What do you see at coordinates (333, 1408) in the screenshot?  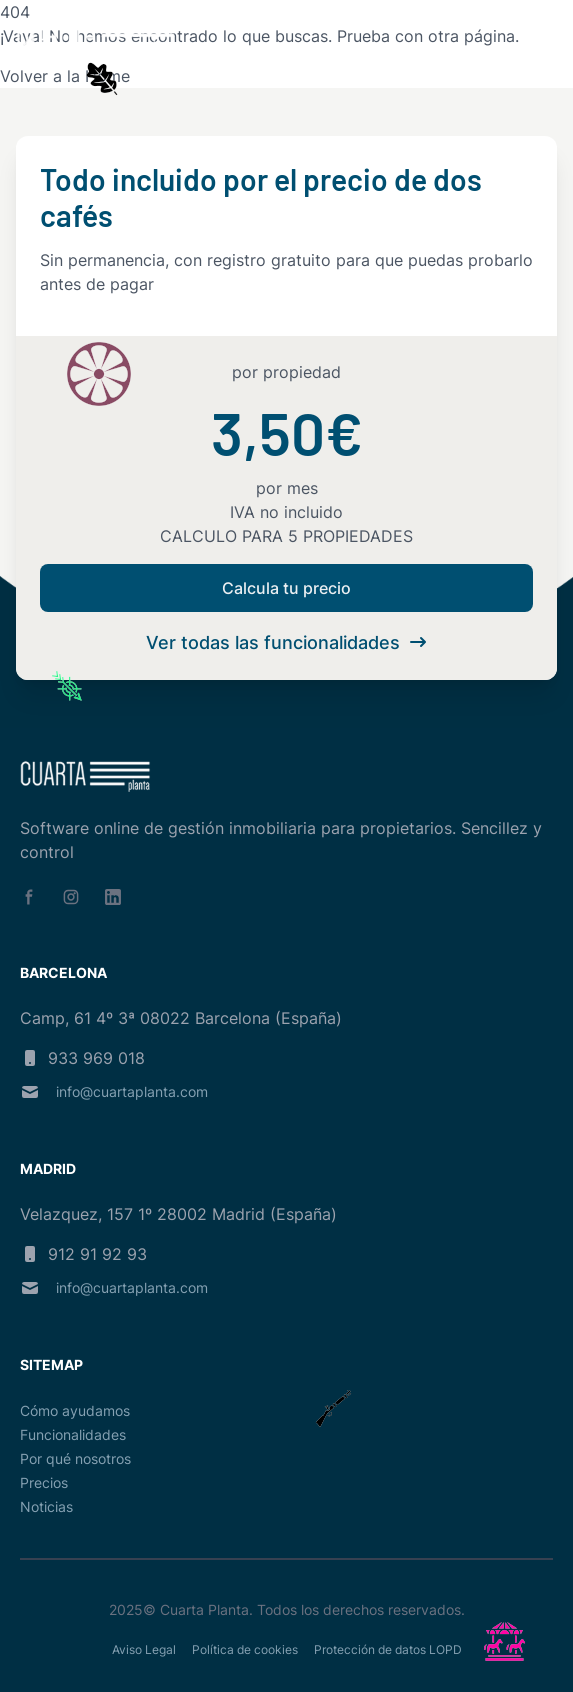 I see `select musket weapon in game inventory` at bounding box center [333, 1408].